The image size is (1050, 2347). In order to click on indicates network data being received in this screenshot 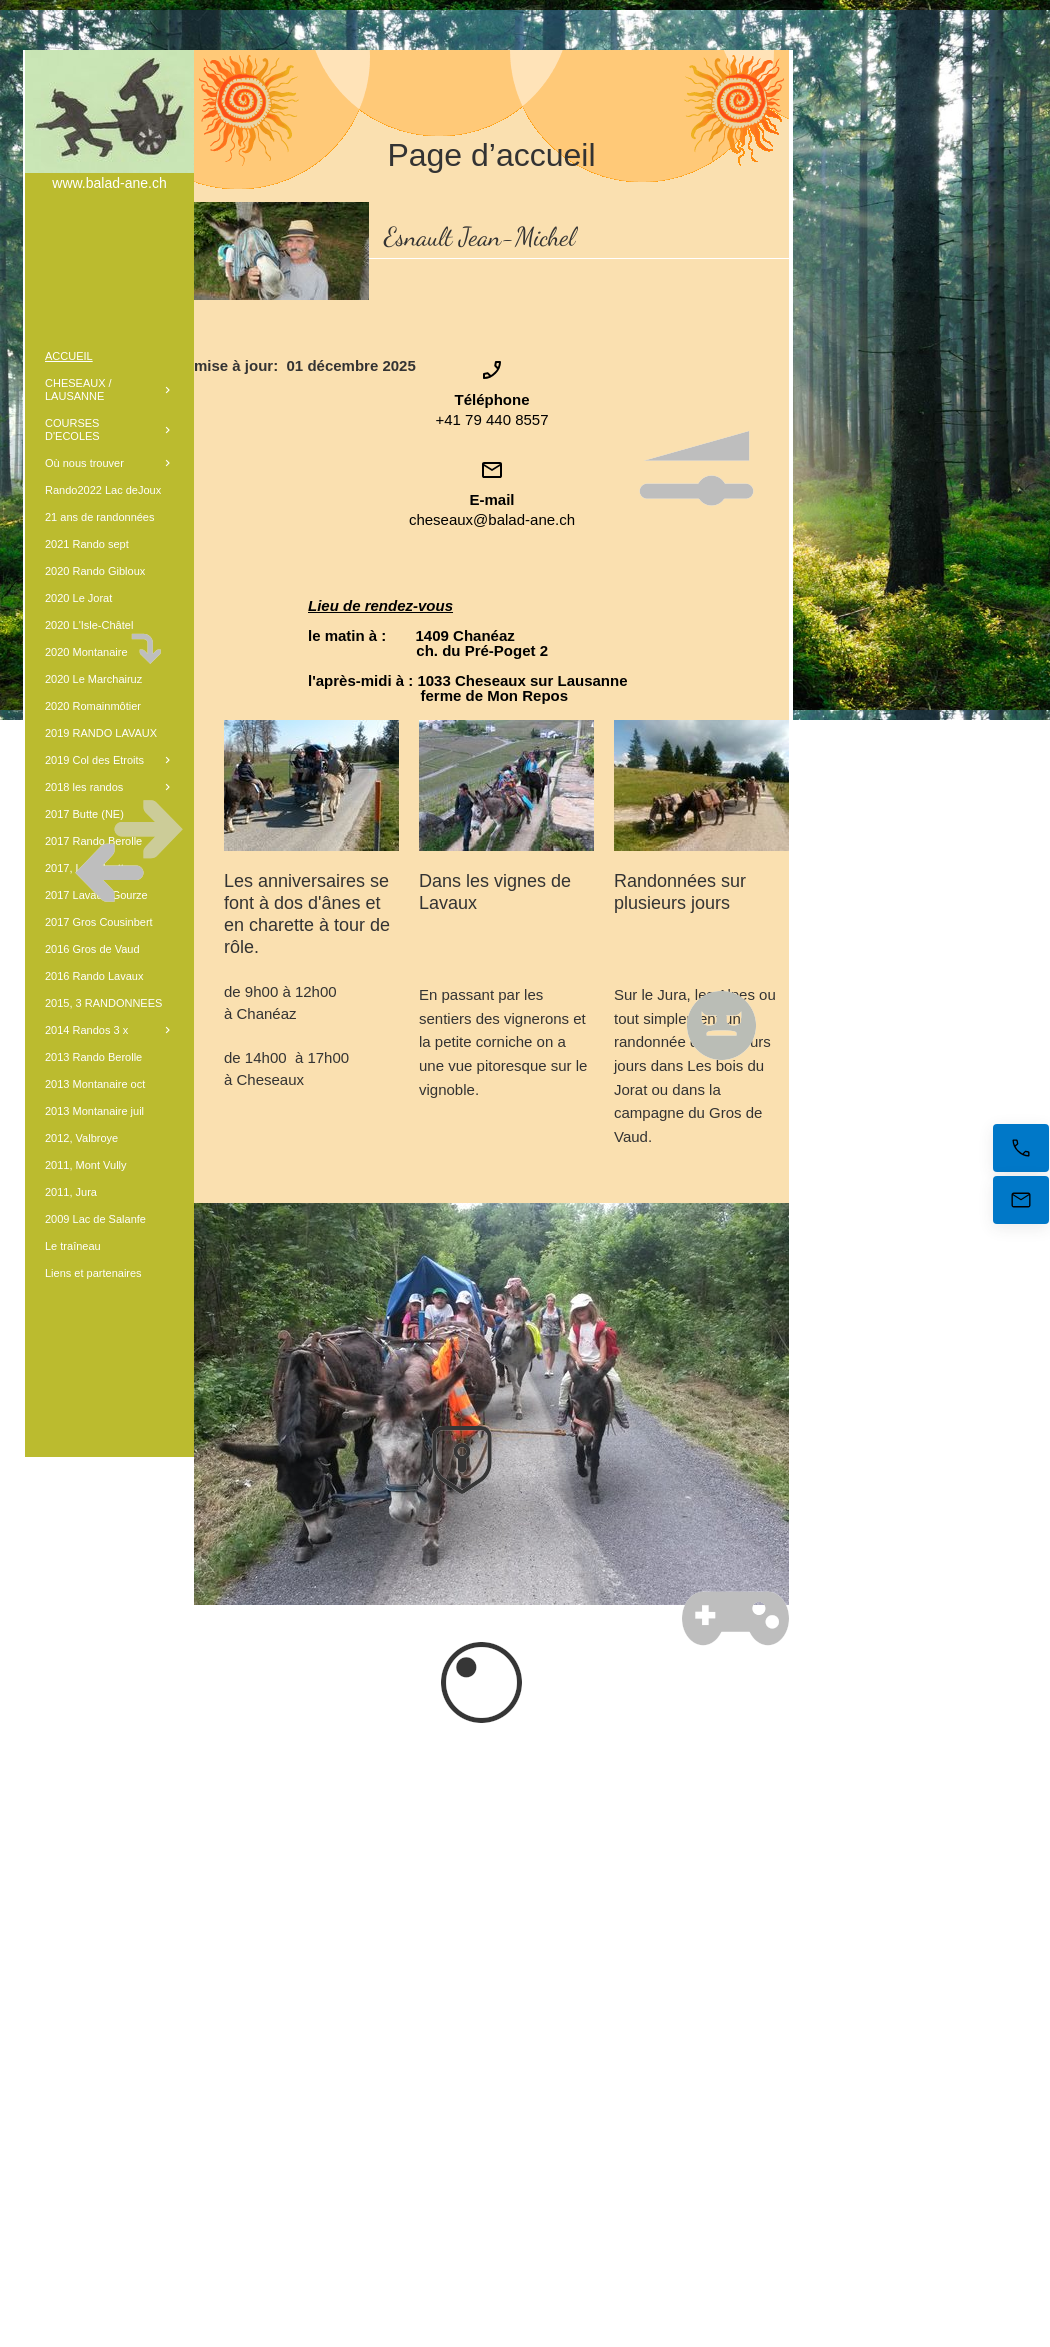, I will do `click(129, 851)`.